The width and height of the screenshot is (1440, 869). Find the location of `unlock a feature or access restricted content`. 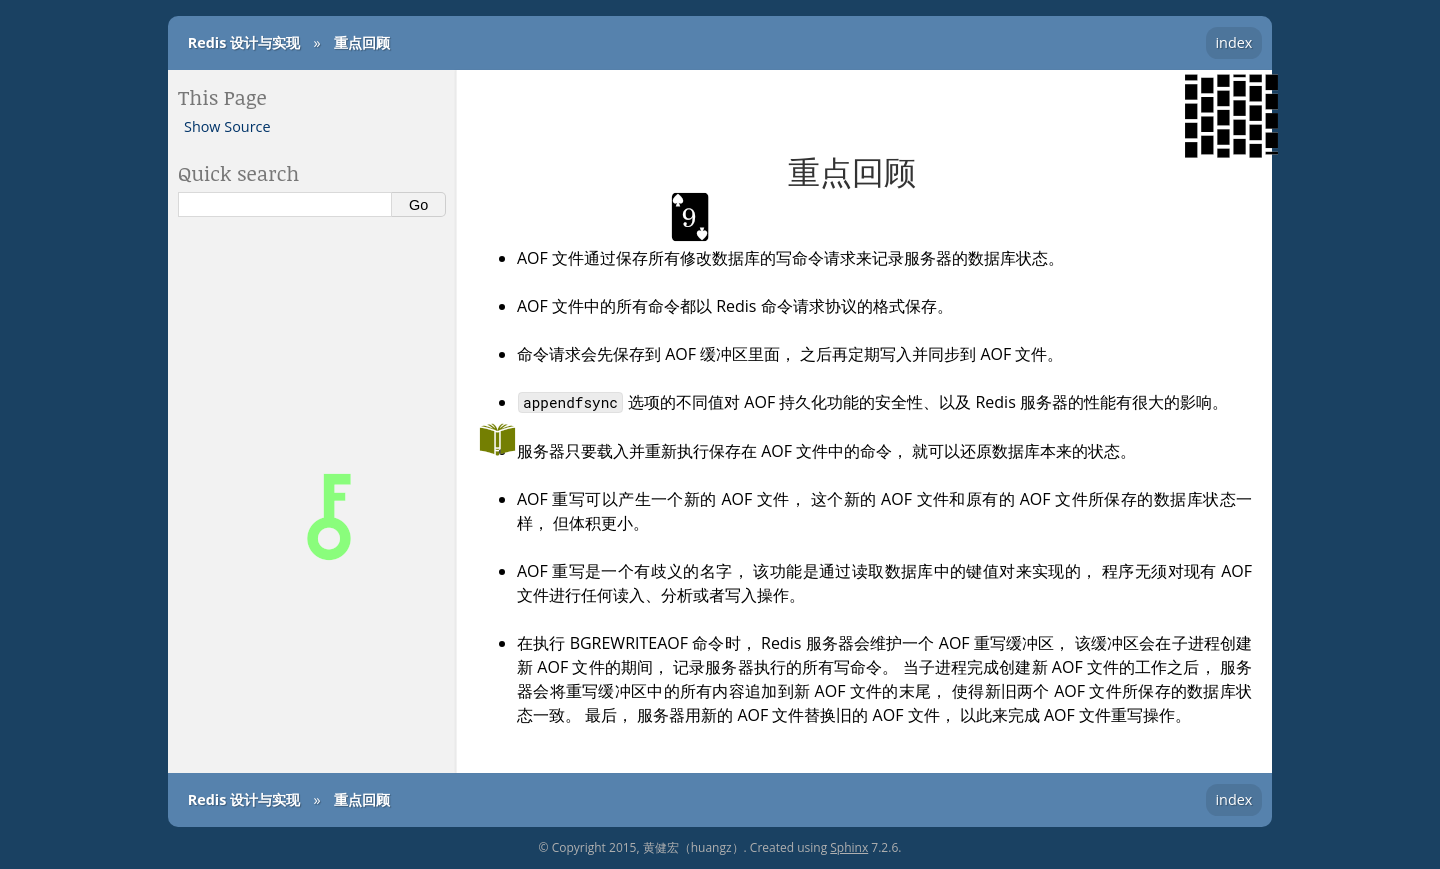

unlock a feature or access restricted content is located at coordinates (329, 517).